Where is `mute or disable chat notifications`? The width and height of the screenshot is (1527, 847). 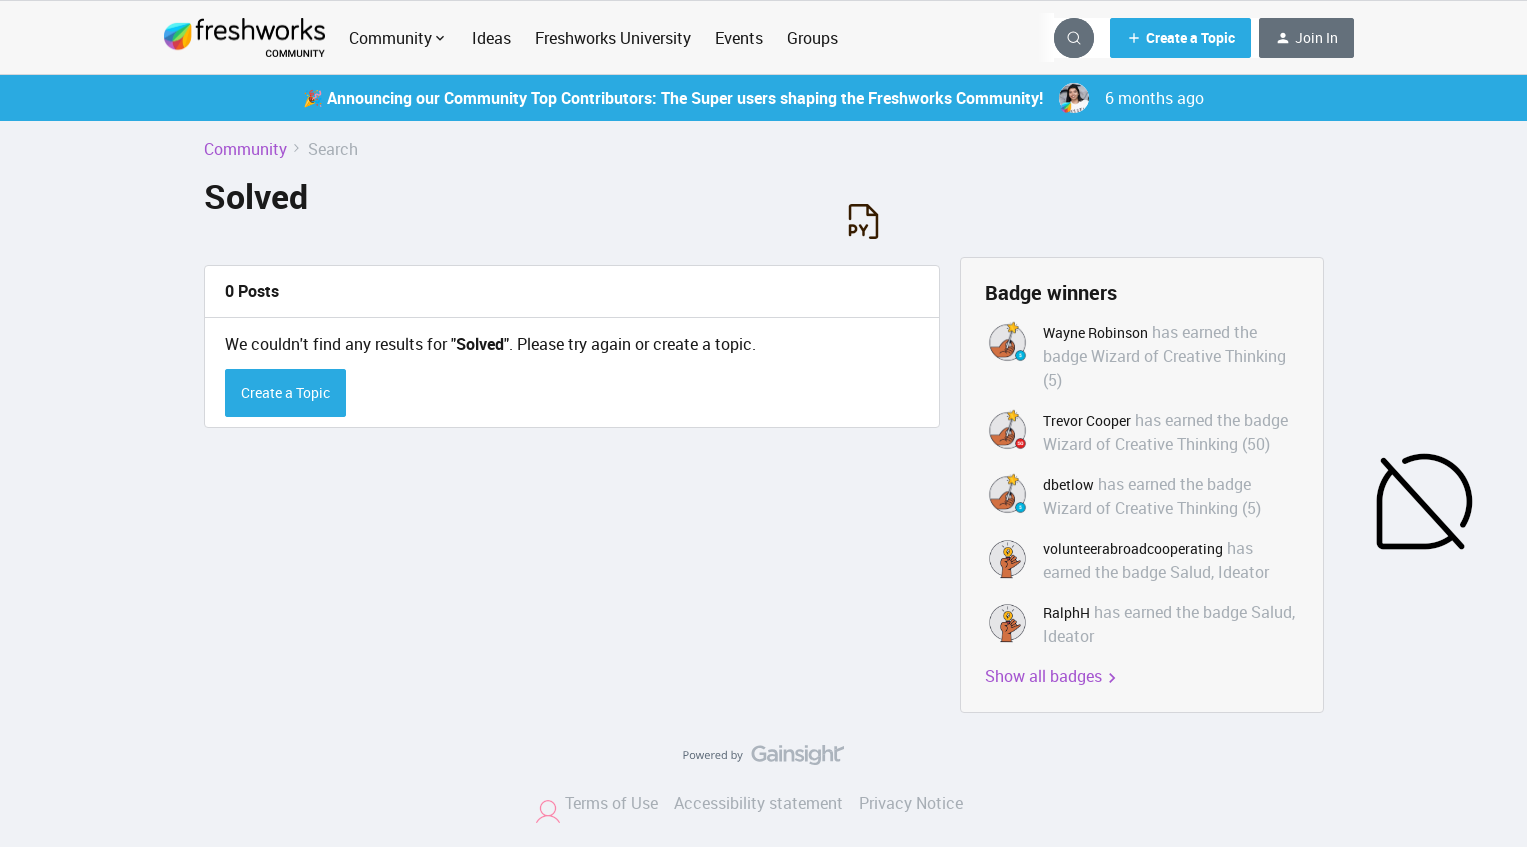 mute or disable chat notifications is located at coordinates (1422, 503).